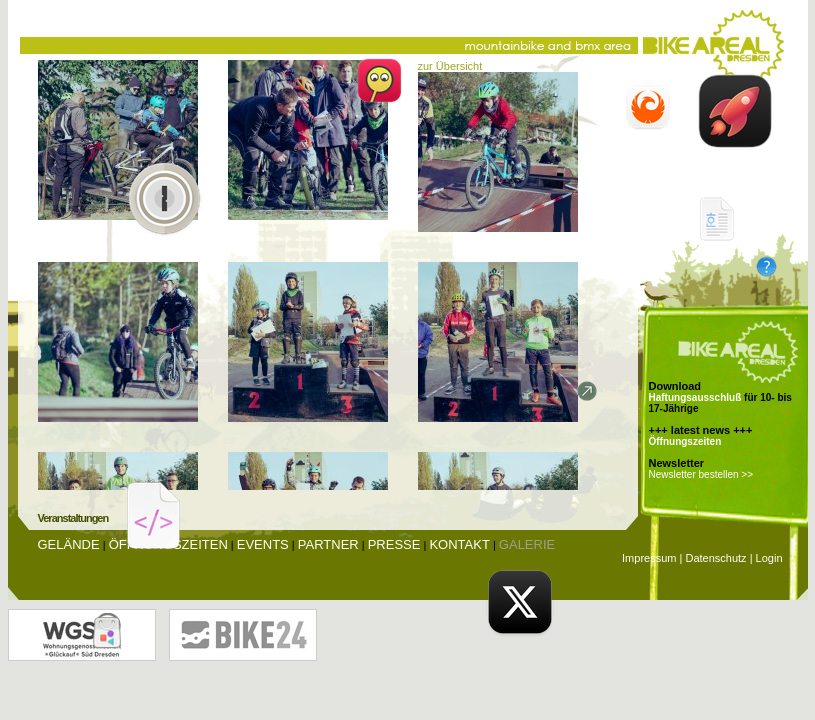  Describe the element at coordinates (379, 80) in the screenshot. I see `launch i2pd anonymous network router` at that location.